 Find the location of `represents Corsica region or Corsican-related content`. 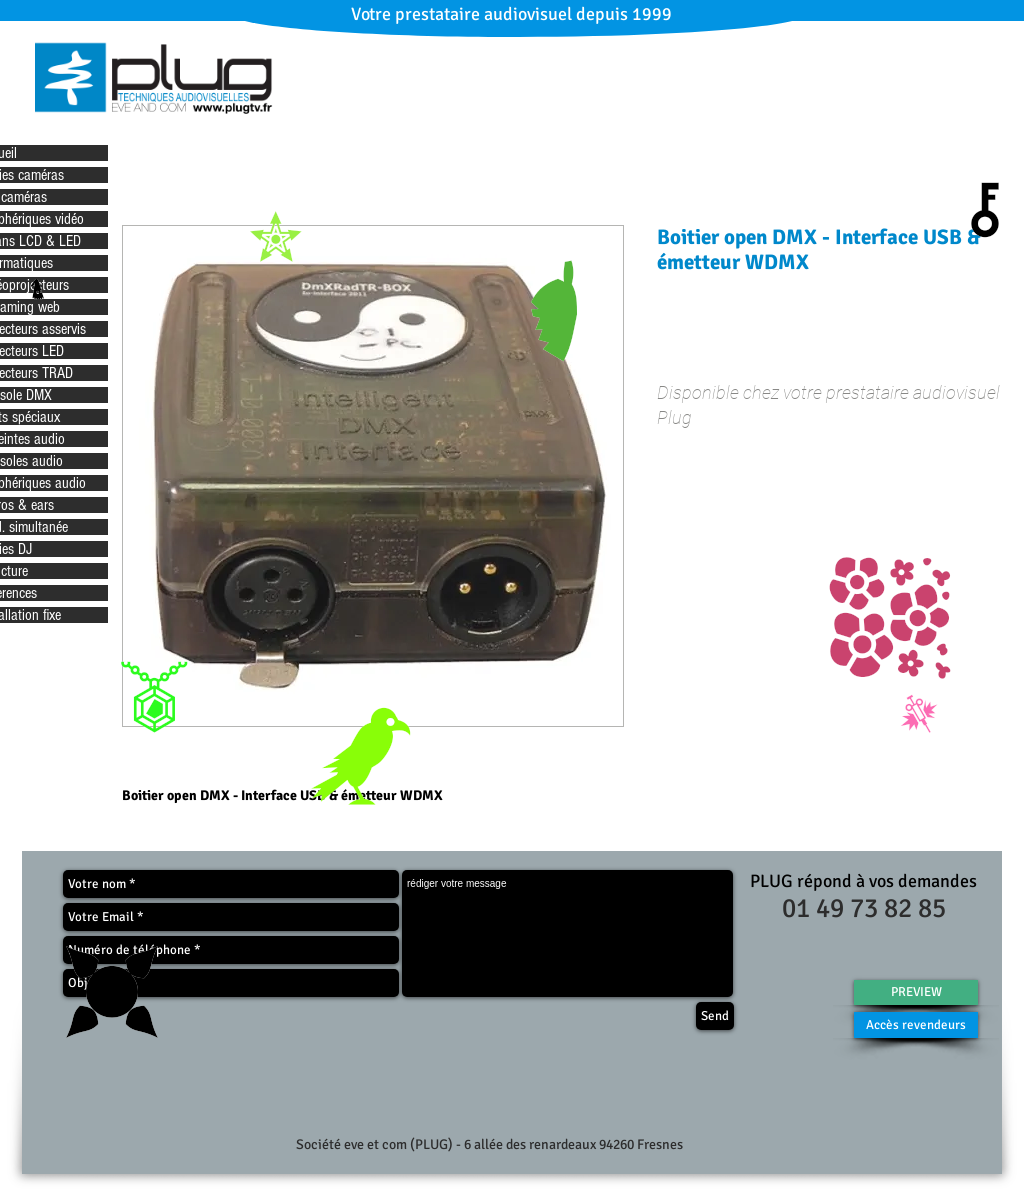

represents Corsica region or Corsican-related content is located at coordinates (554, 311).